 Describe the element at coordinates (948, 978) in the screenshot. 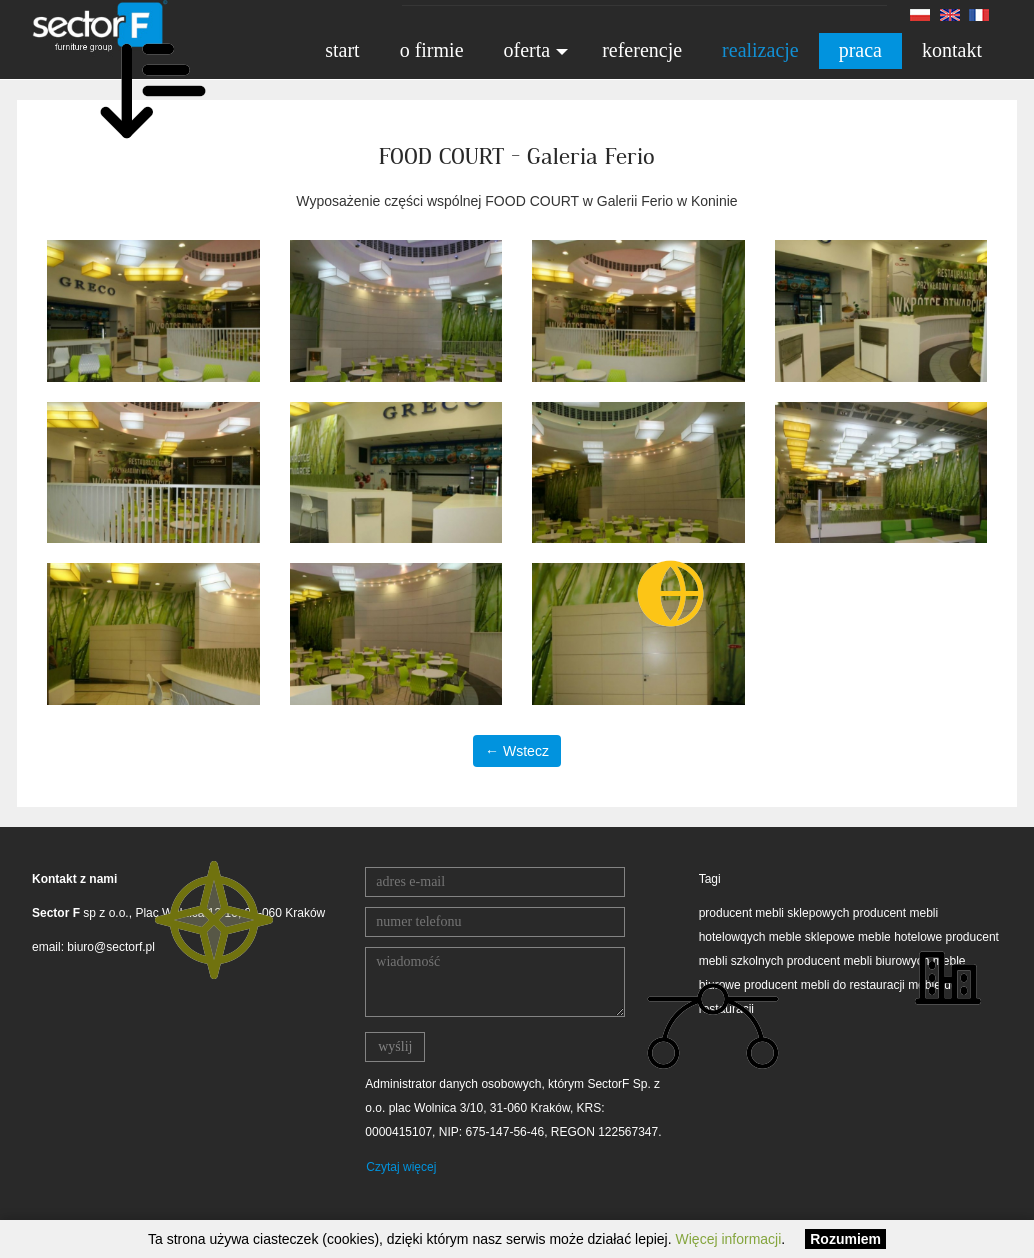

I see `view city or urban locations` at that location.